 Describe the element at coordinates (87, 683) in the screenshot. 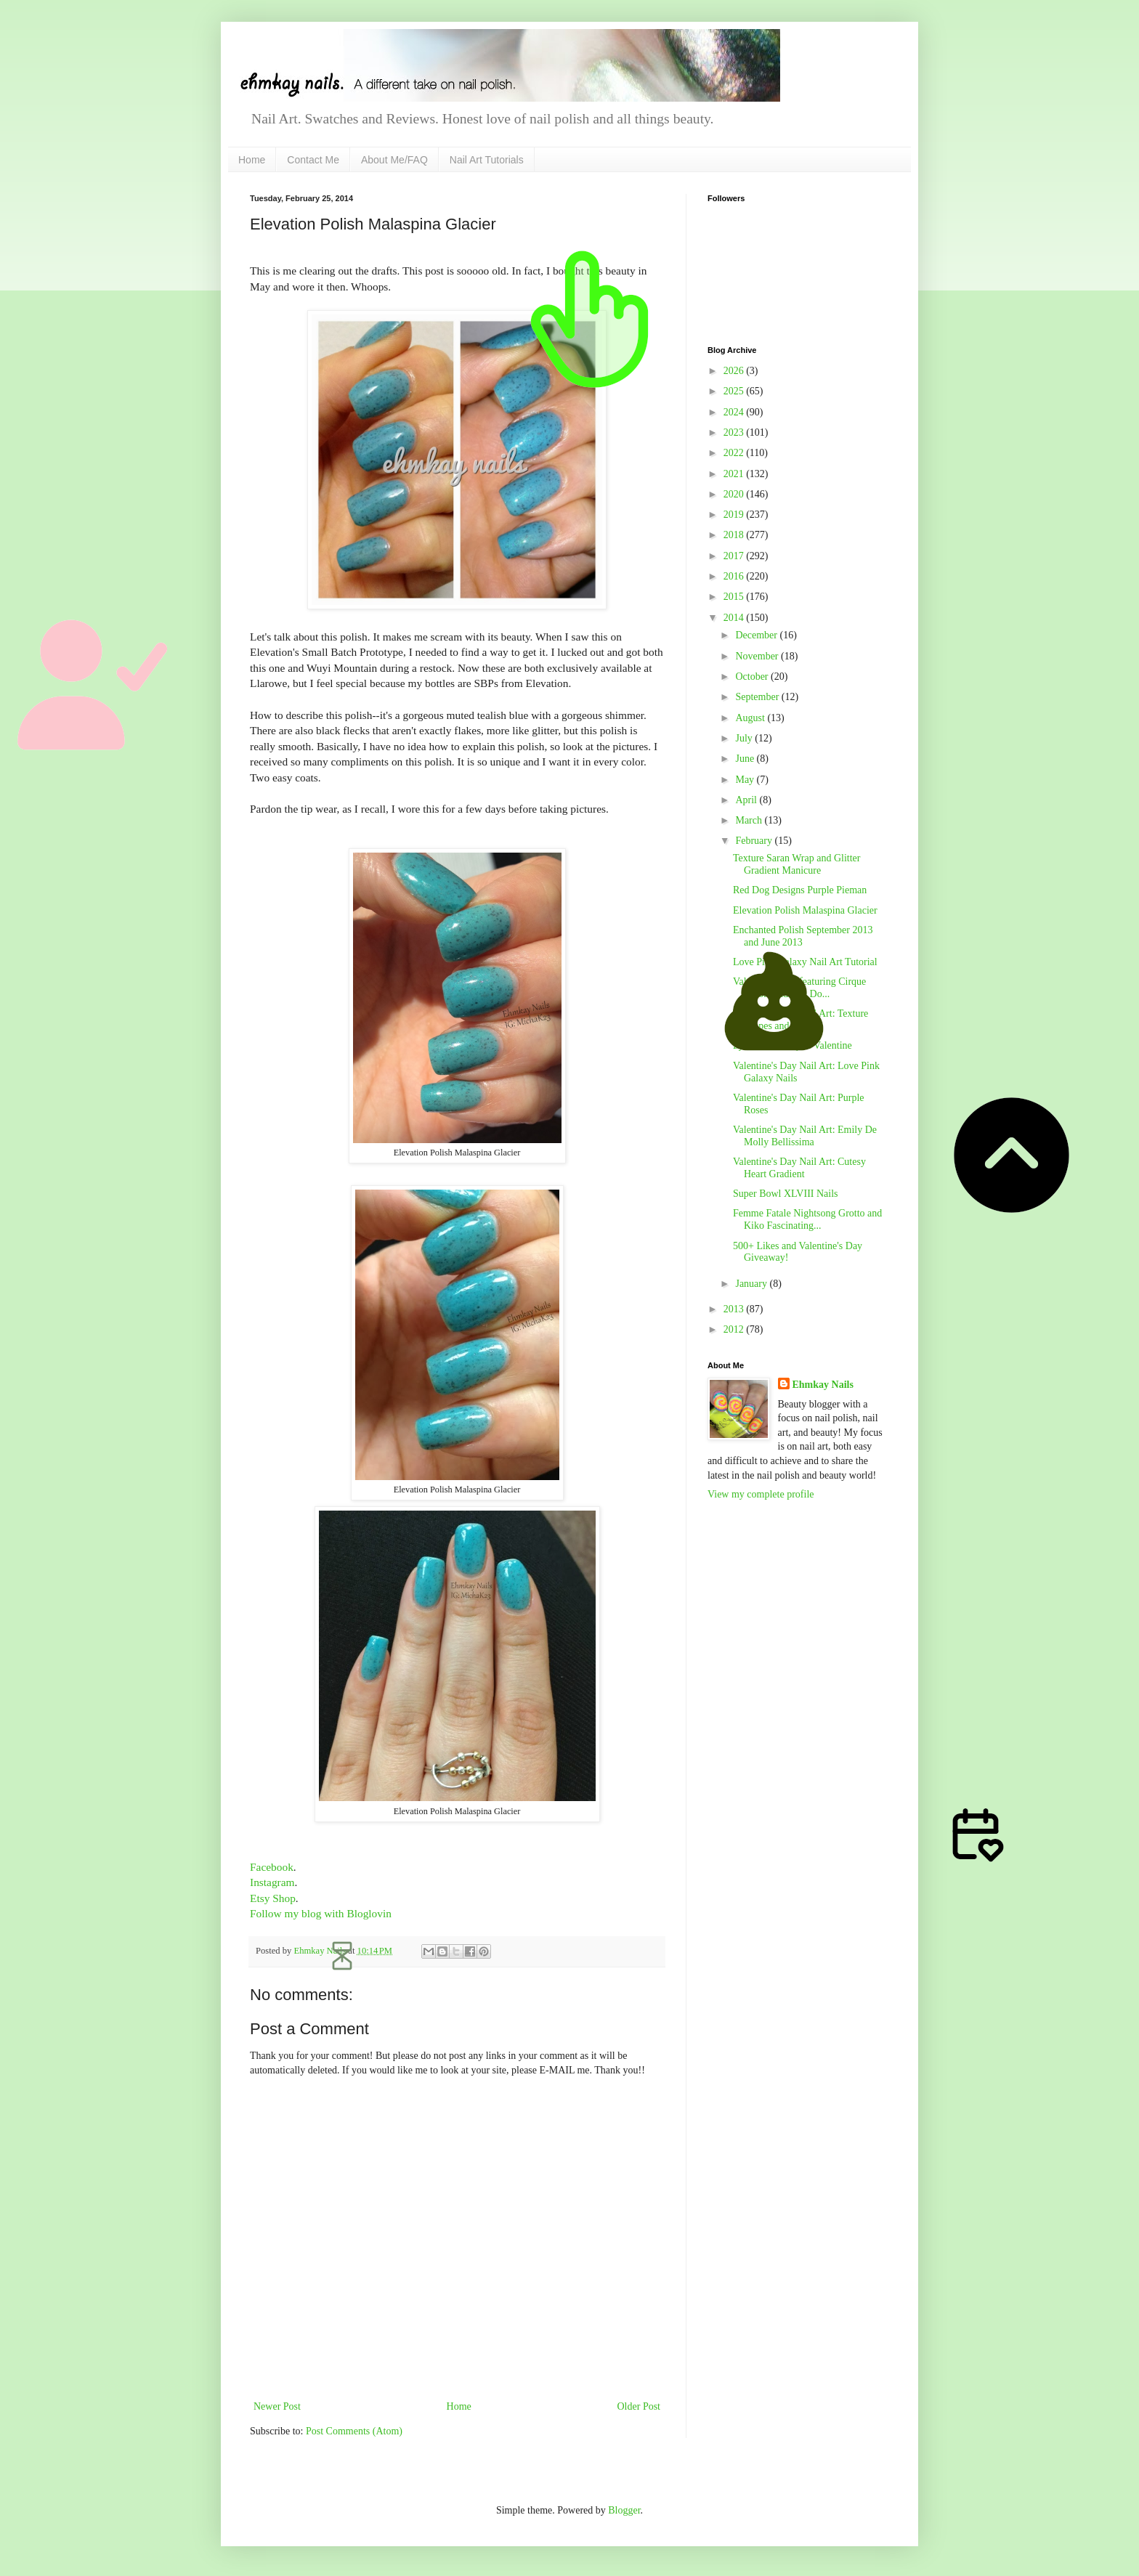

I see `user verified or account confirmed` at that location.